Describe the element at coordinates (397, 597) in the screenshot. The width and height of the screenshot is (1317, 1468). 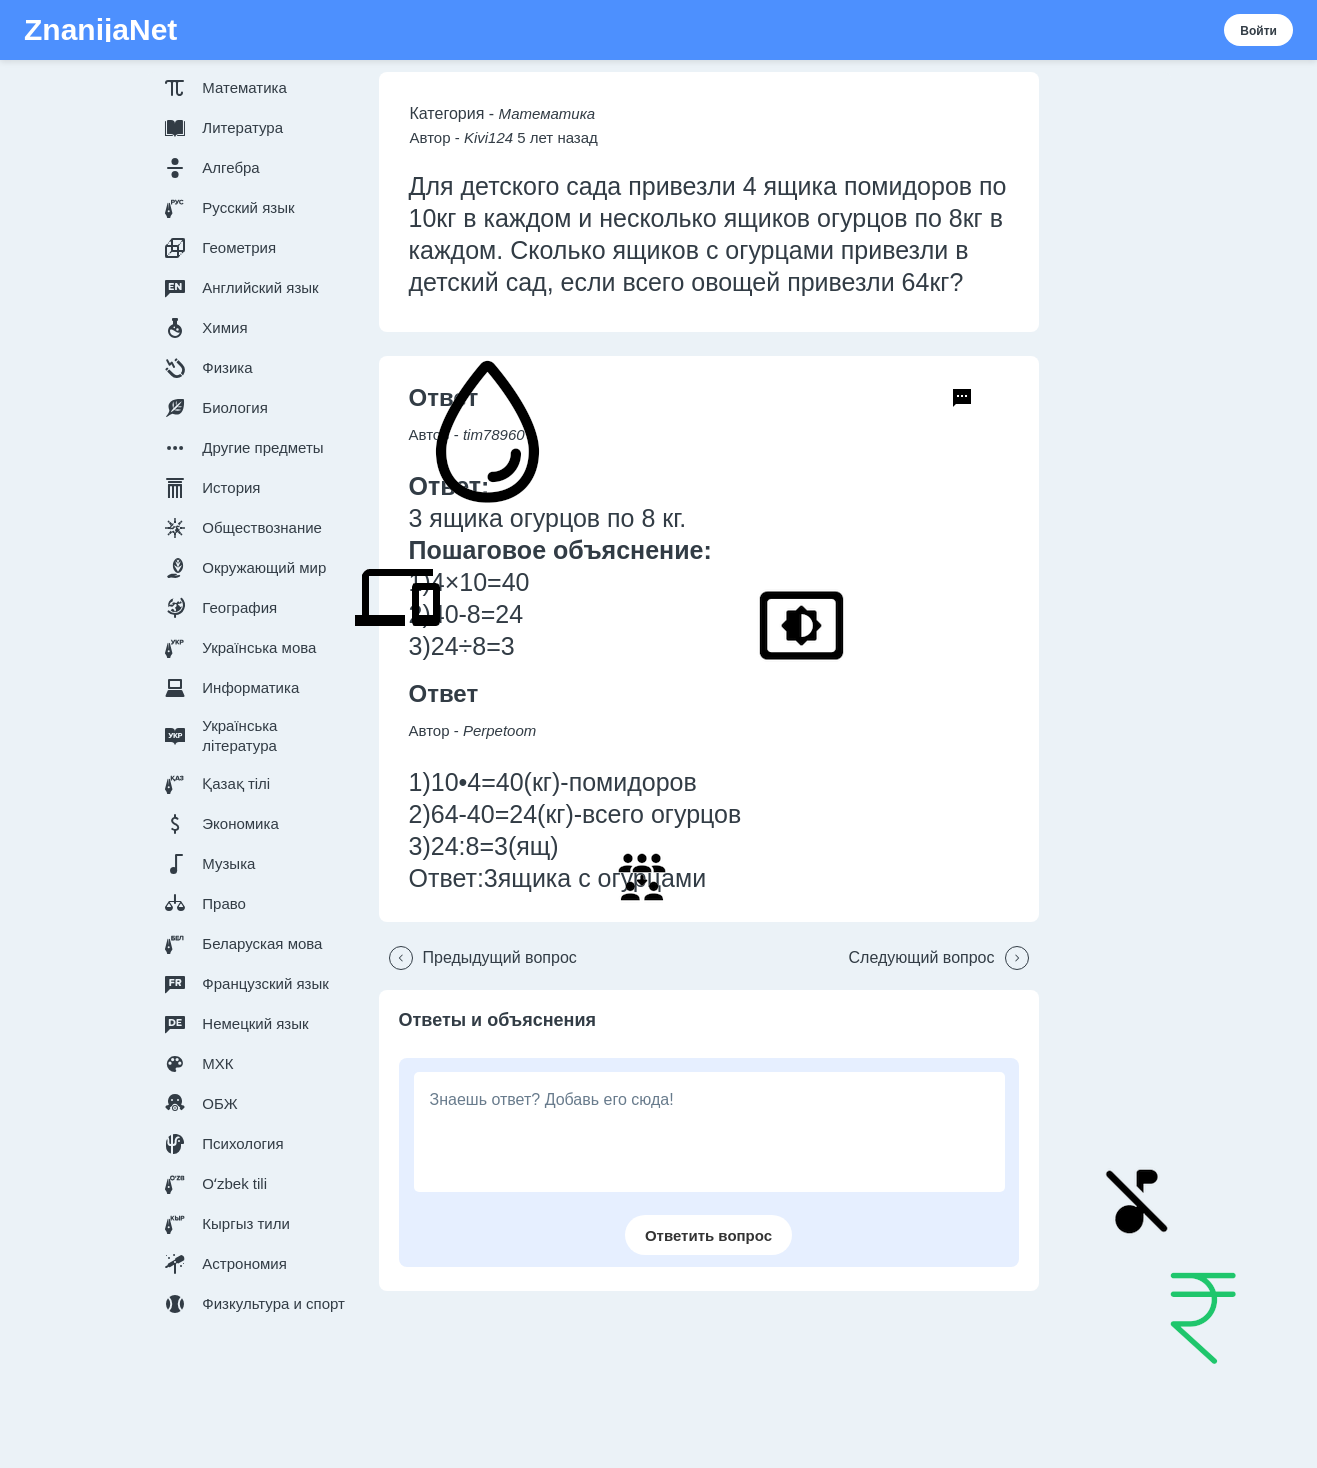
I see `link or sync devices together` at that location.